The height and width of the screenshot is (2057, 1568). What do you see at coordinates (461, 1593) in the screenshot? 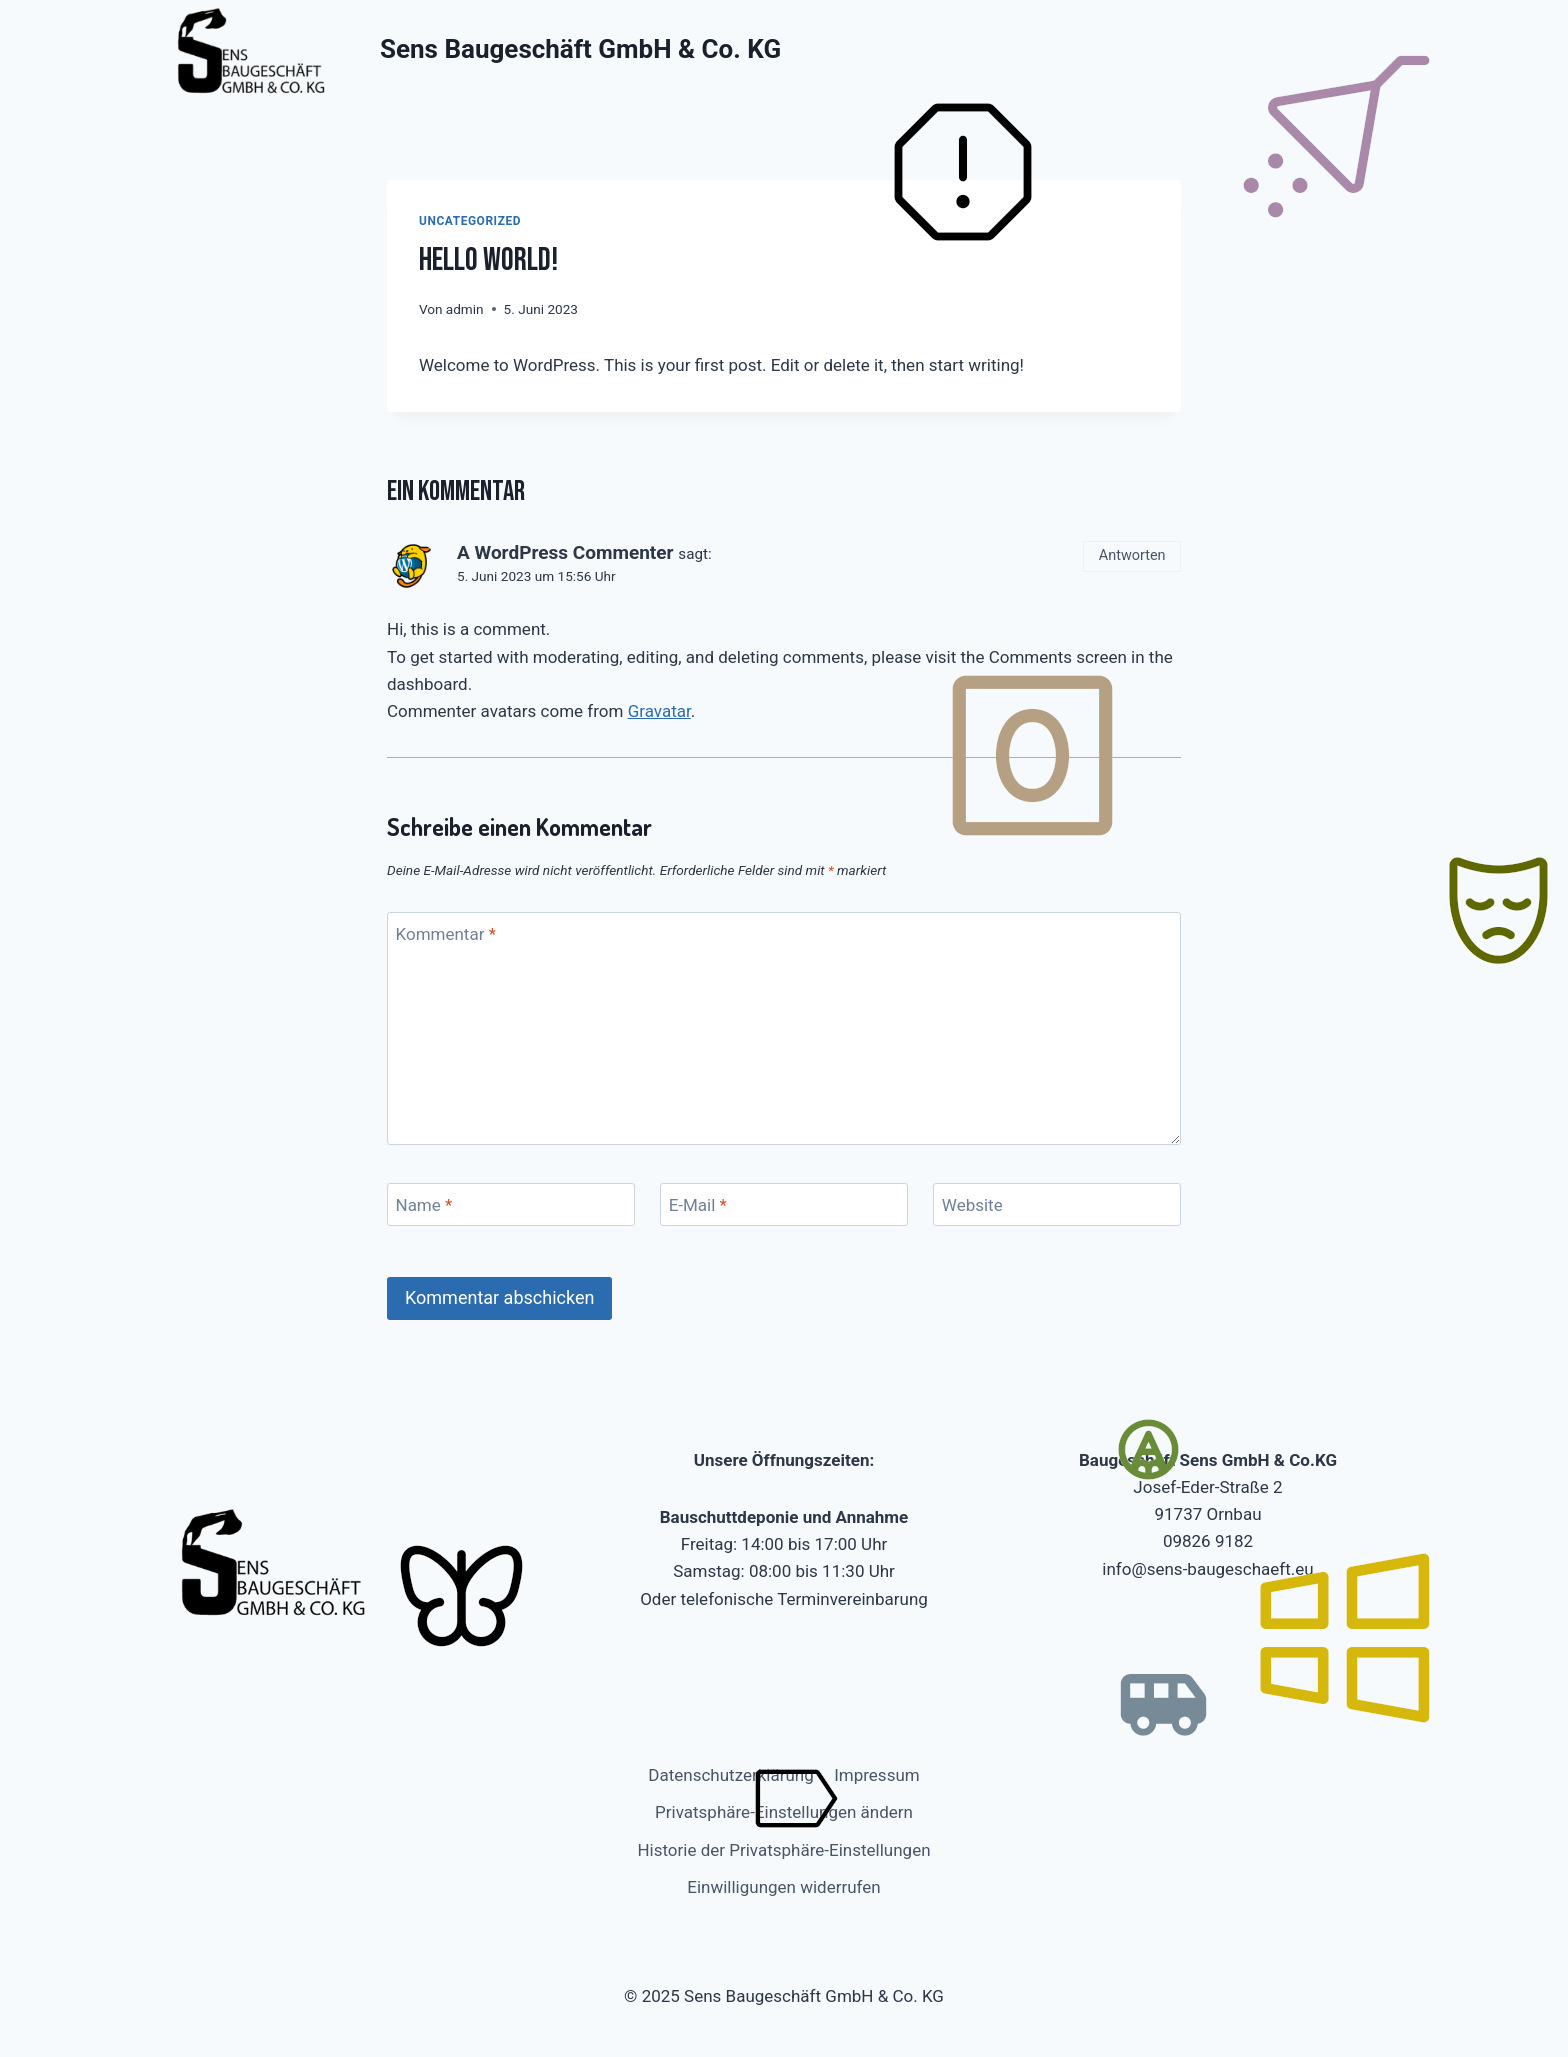
I see `indicates a nature or wildlife category` at bounding box center [461, 1593].